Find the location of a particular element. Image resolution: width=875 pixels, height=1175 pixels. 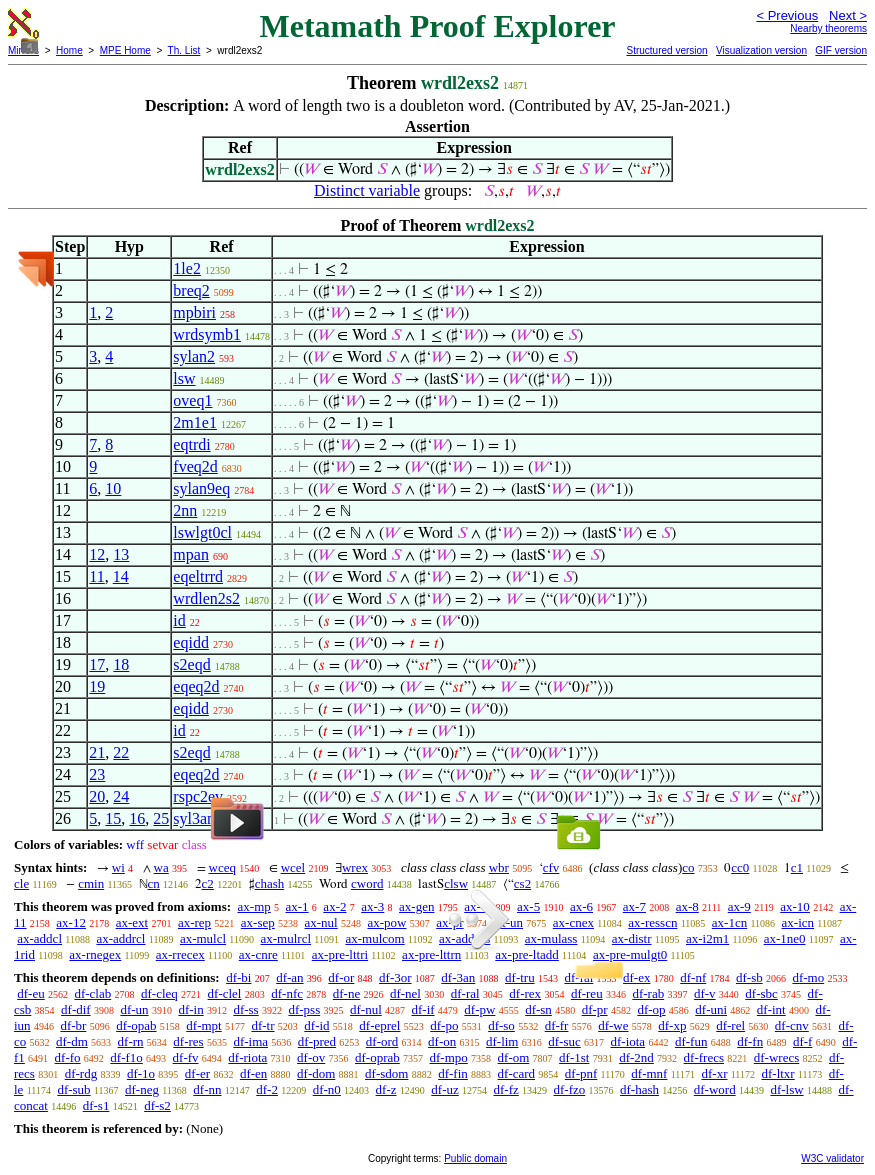

open livefront folder is located at coordinates (599, 962).